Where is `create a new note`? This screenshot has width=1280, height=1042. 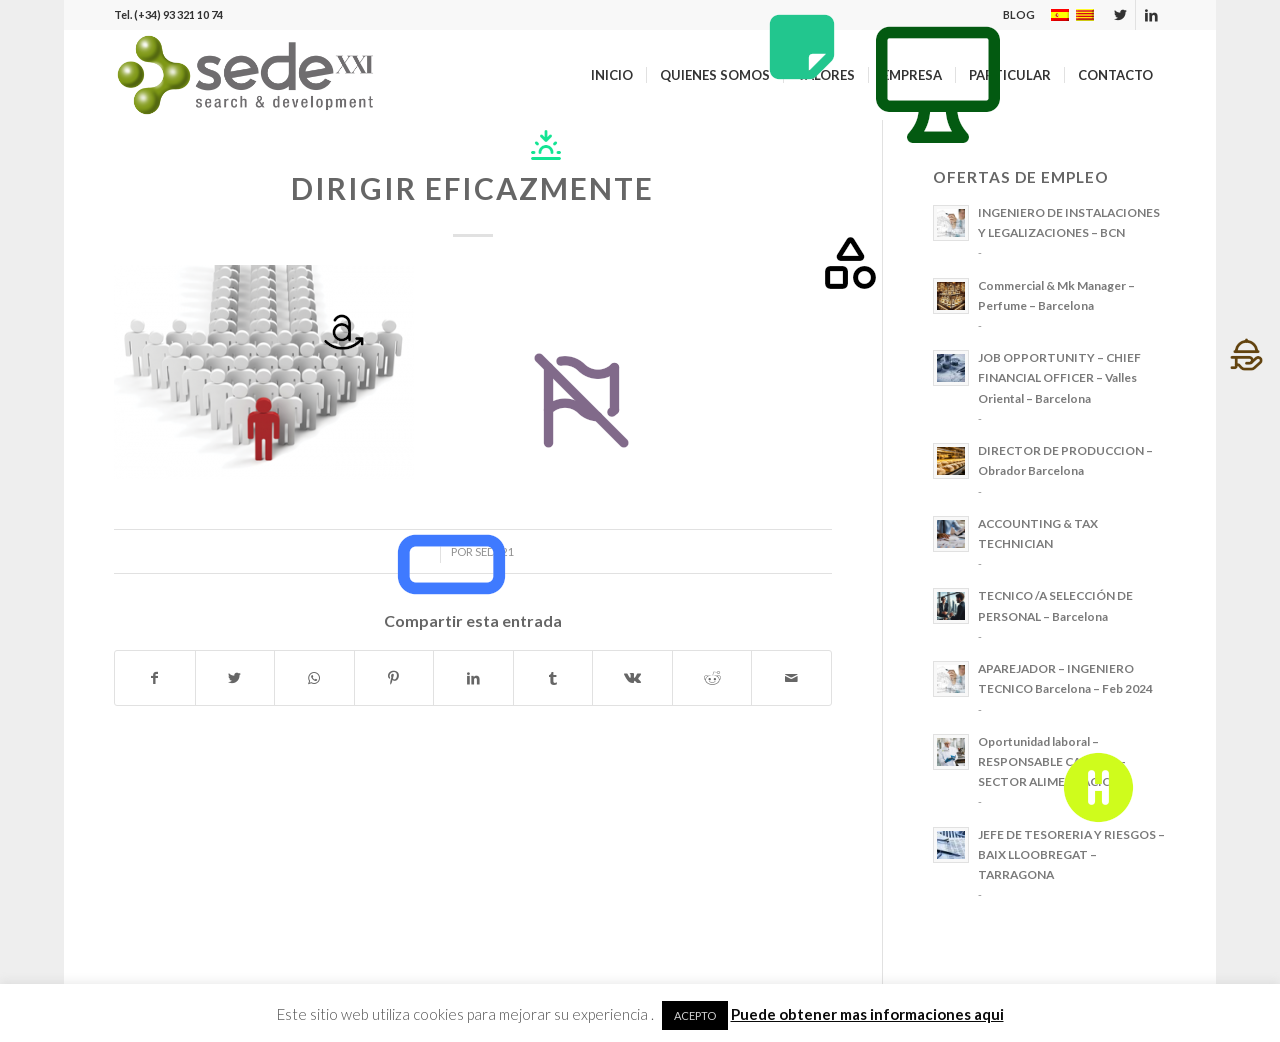 create a new note is located at coordinates (802, 47).